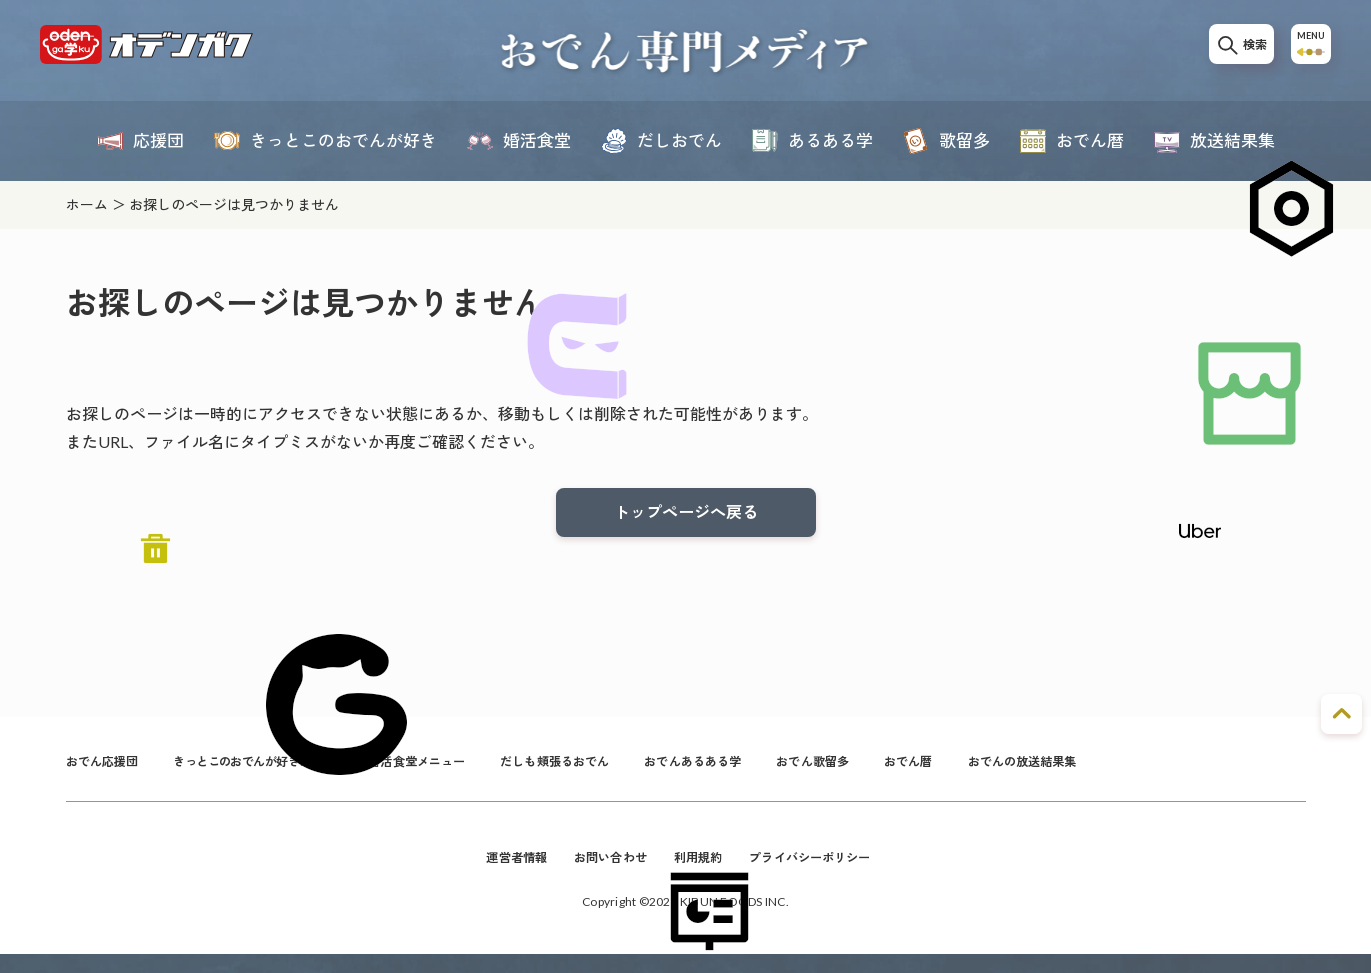 The image size is (1371, 973). Describe the element at coordinates (336, 704) in the screenshot. I see `open GitCode application` at that location.